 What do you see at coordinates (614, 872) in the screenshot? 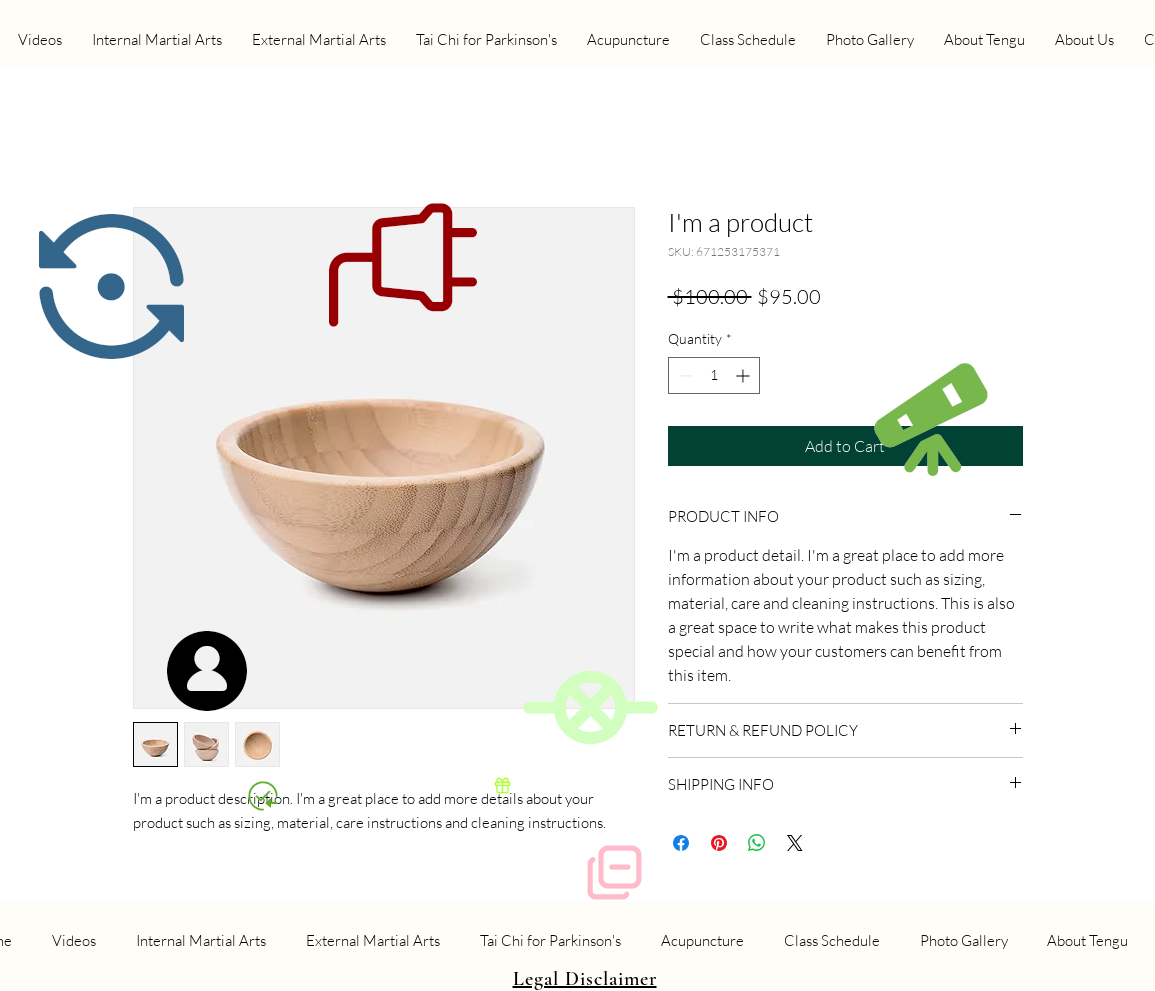
I see `remove an item from your library` at bounding box center [614, 872].